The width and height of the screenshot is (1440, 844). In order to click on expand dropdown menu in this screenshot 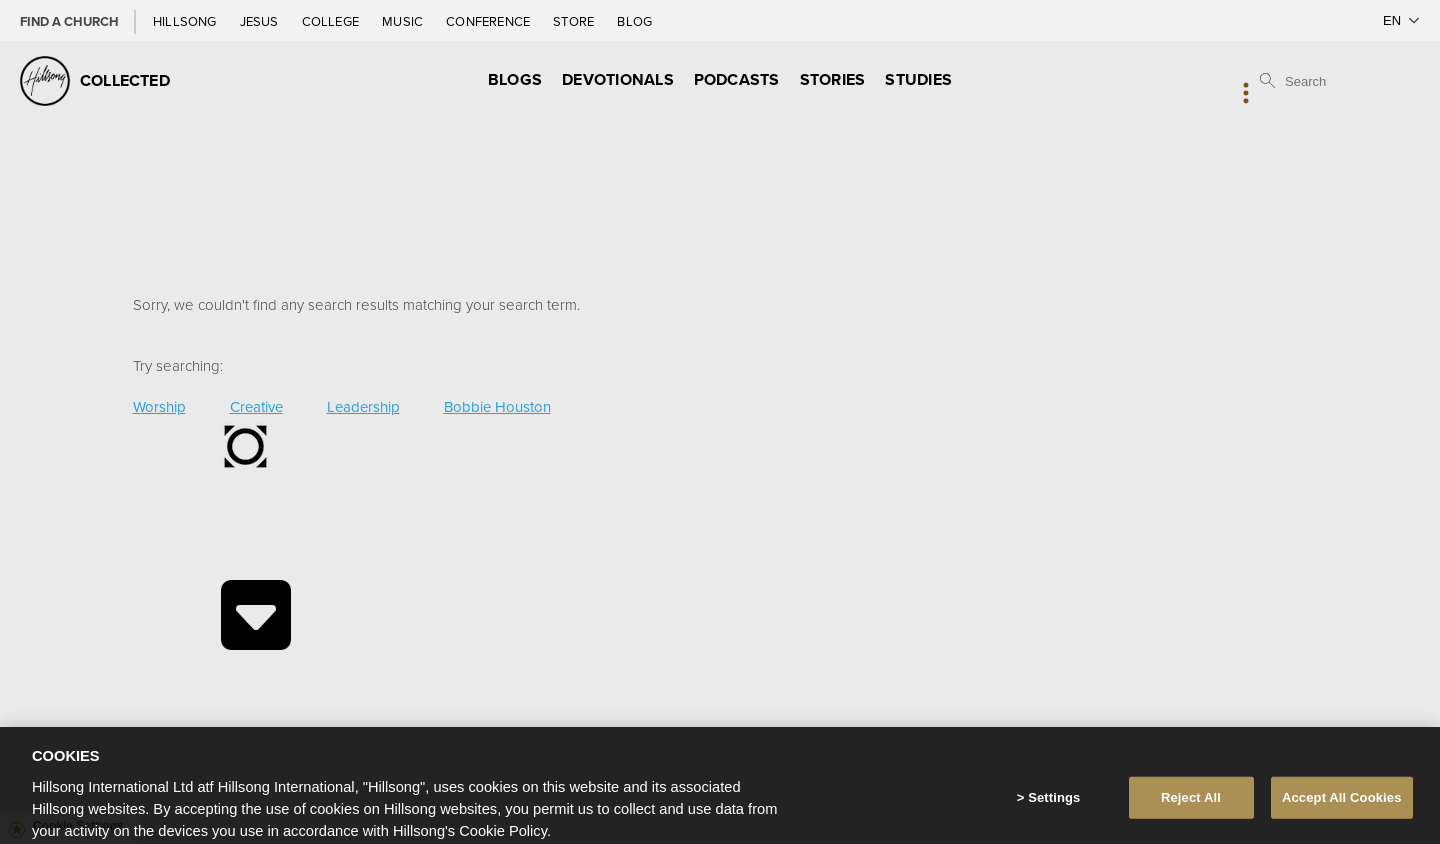, I will do `click(256, 615)`.